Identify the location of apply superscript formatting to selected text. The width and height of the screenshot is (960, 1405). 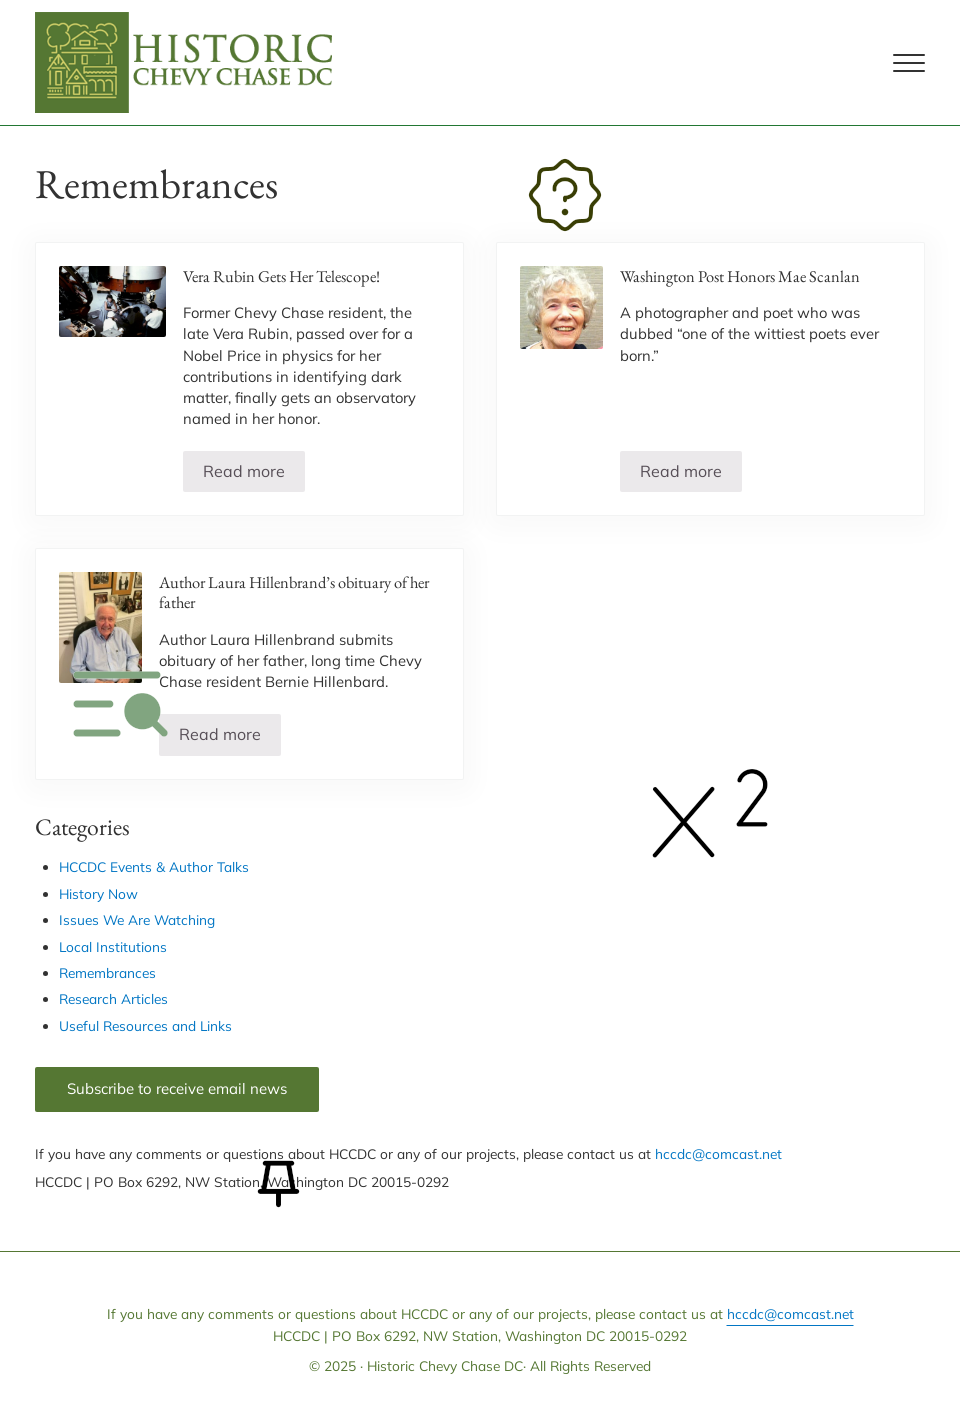
(703, 815).